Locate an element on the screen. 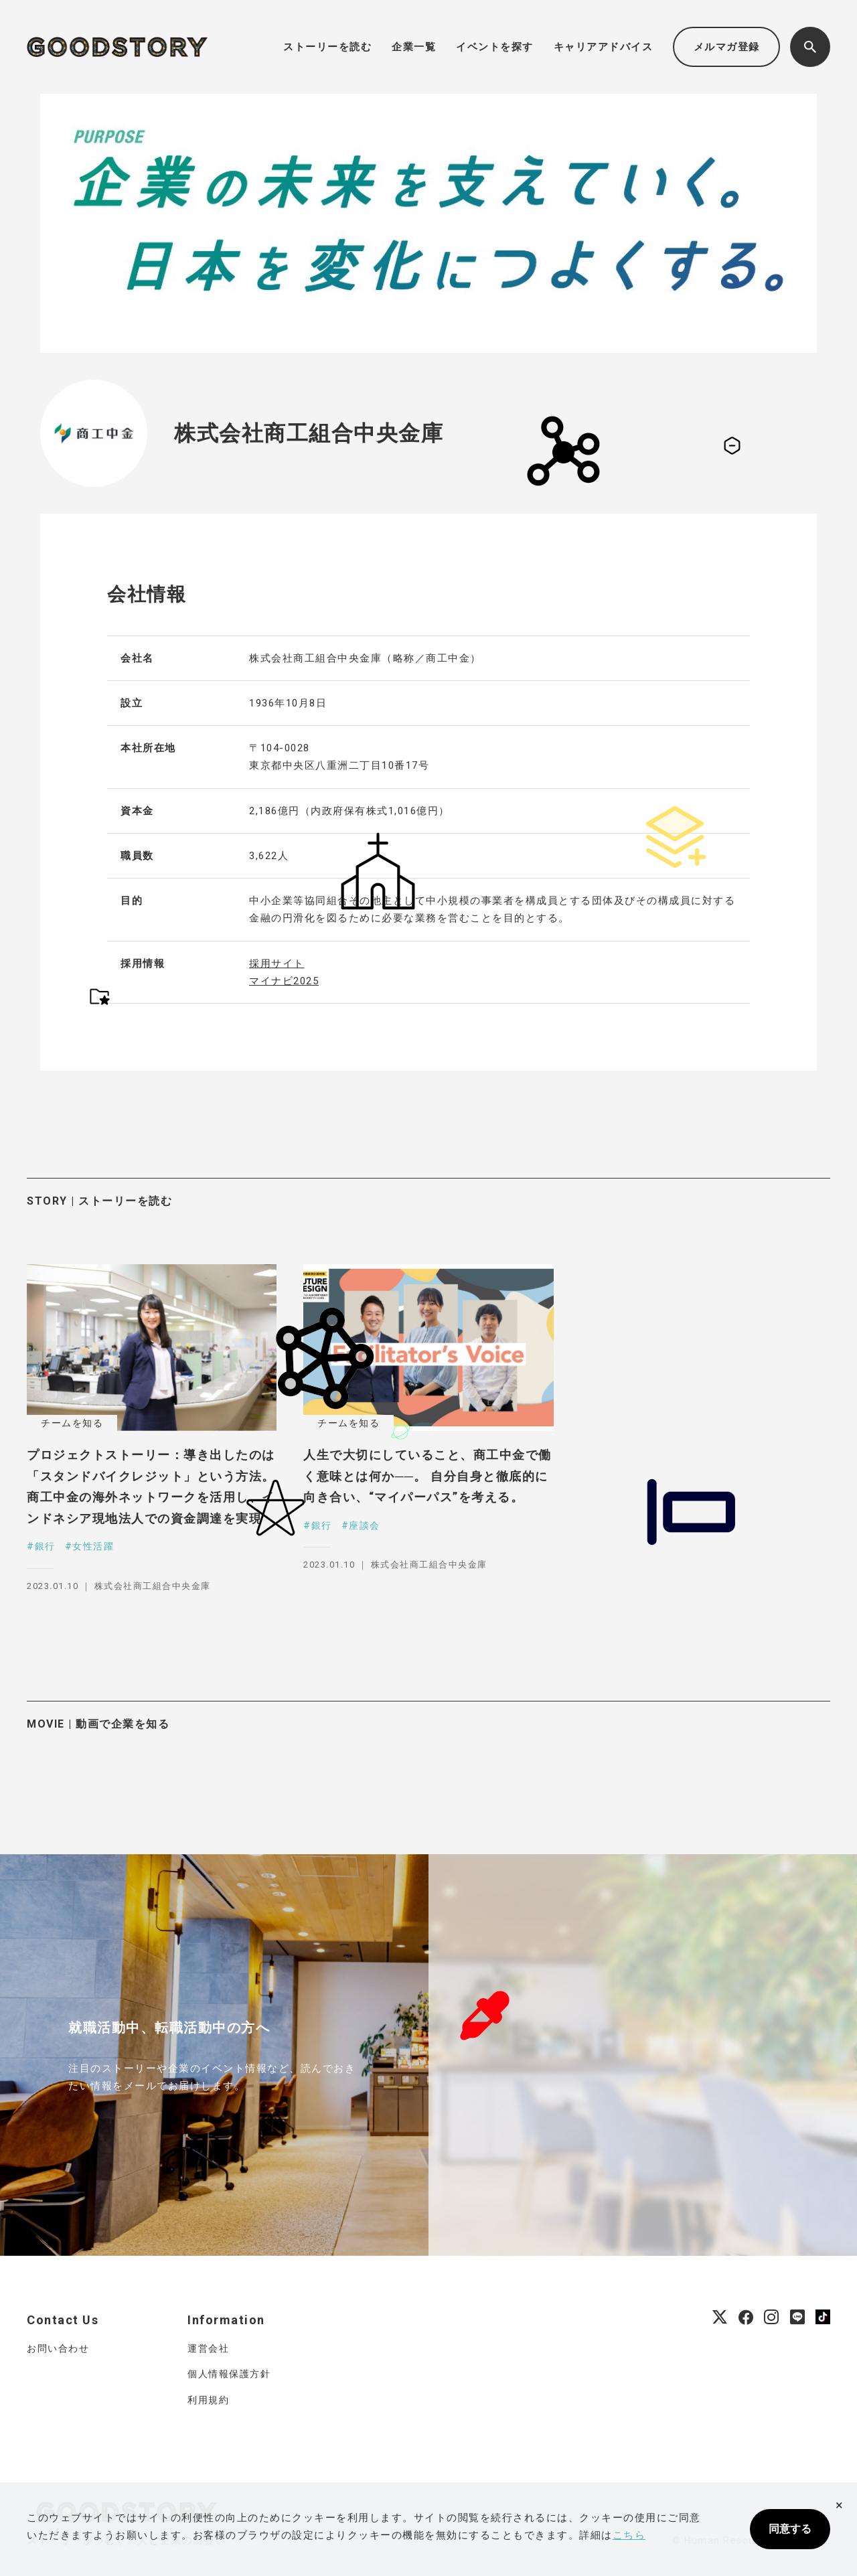 Image resolution: width=857 pixels, height=2576 pixels. connect to the fediverse network is located at coordinates (323, 1358).